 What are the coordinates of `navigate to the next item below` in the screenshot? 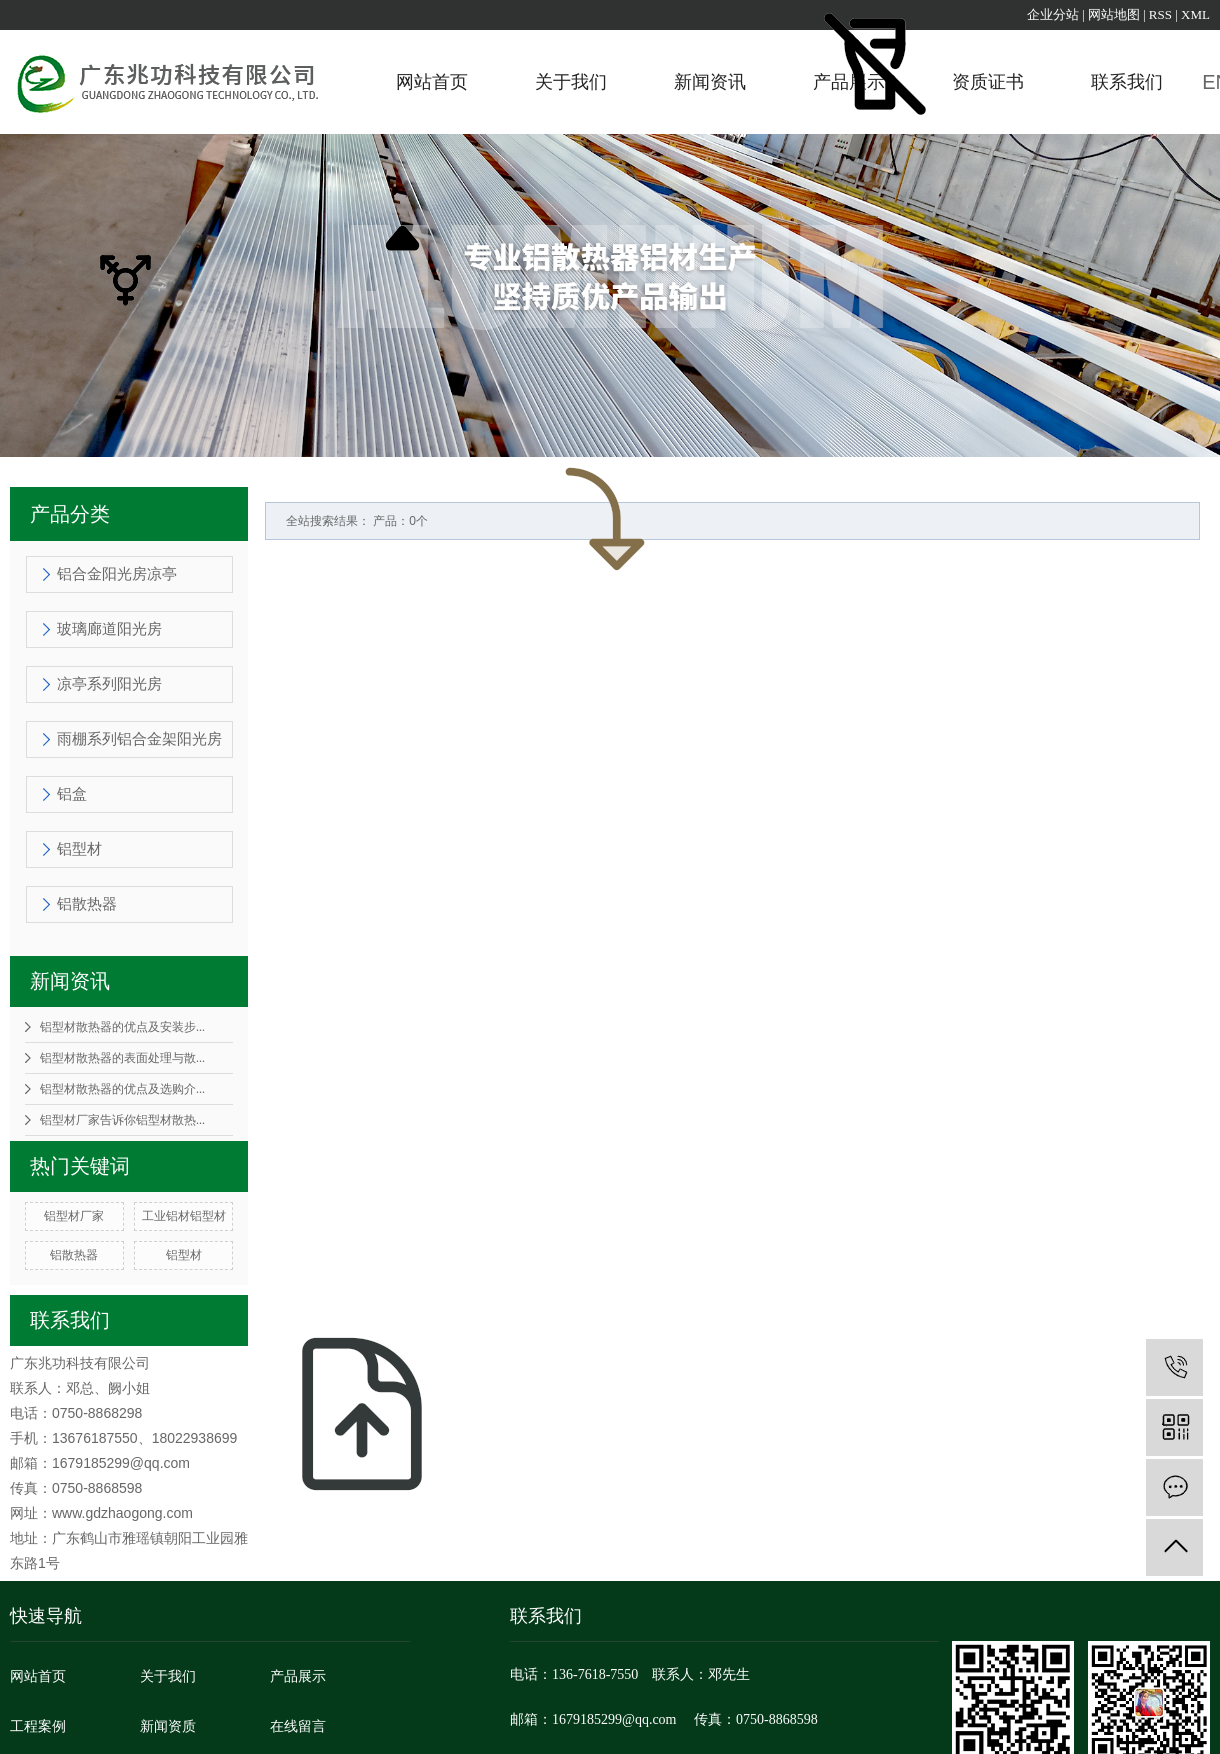 It's located at (605, 519).